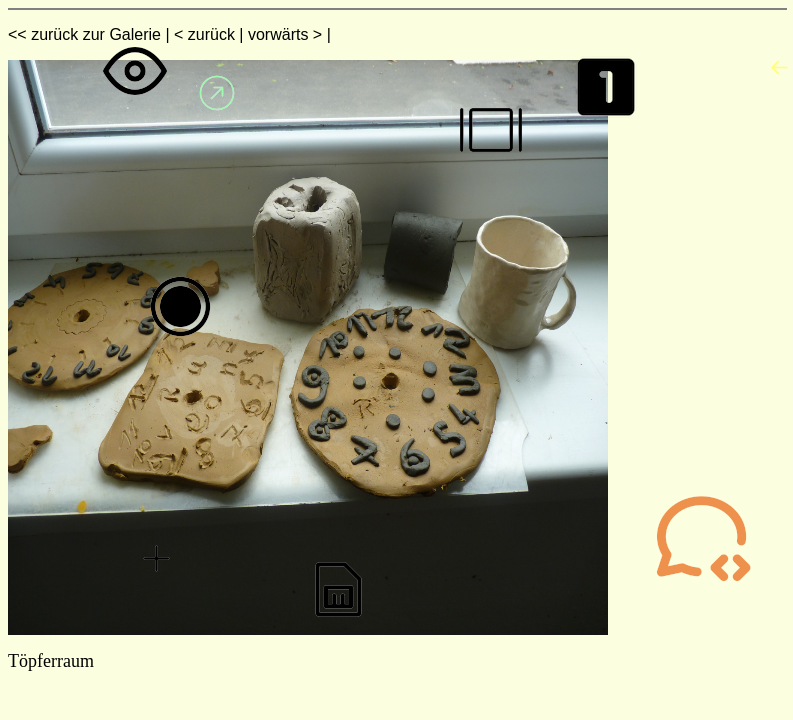  I want to click on open link in new tab or window, so click(217, 93).